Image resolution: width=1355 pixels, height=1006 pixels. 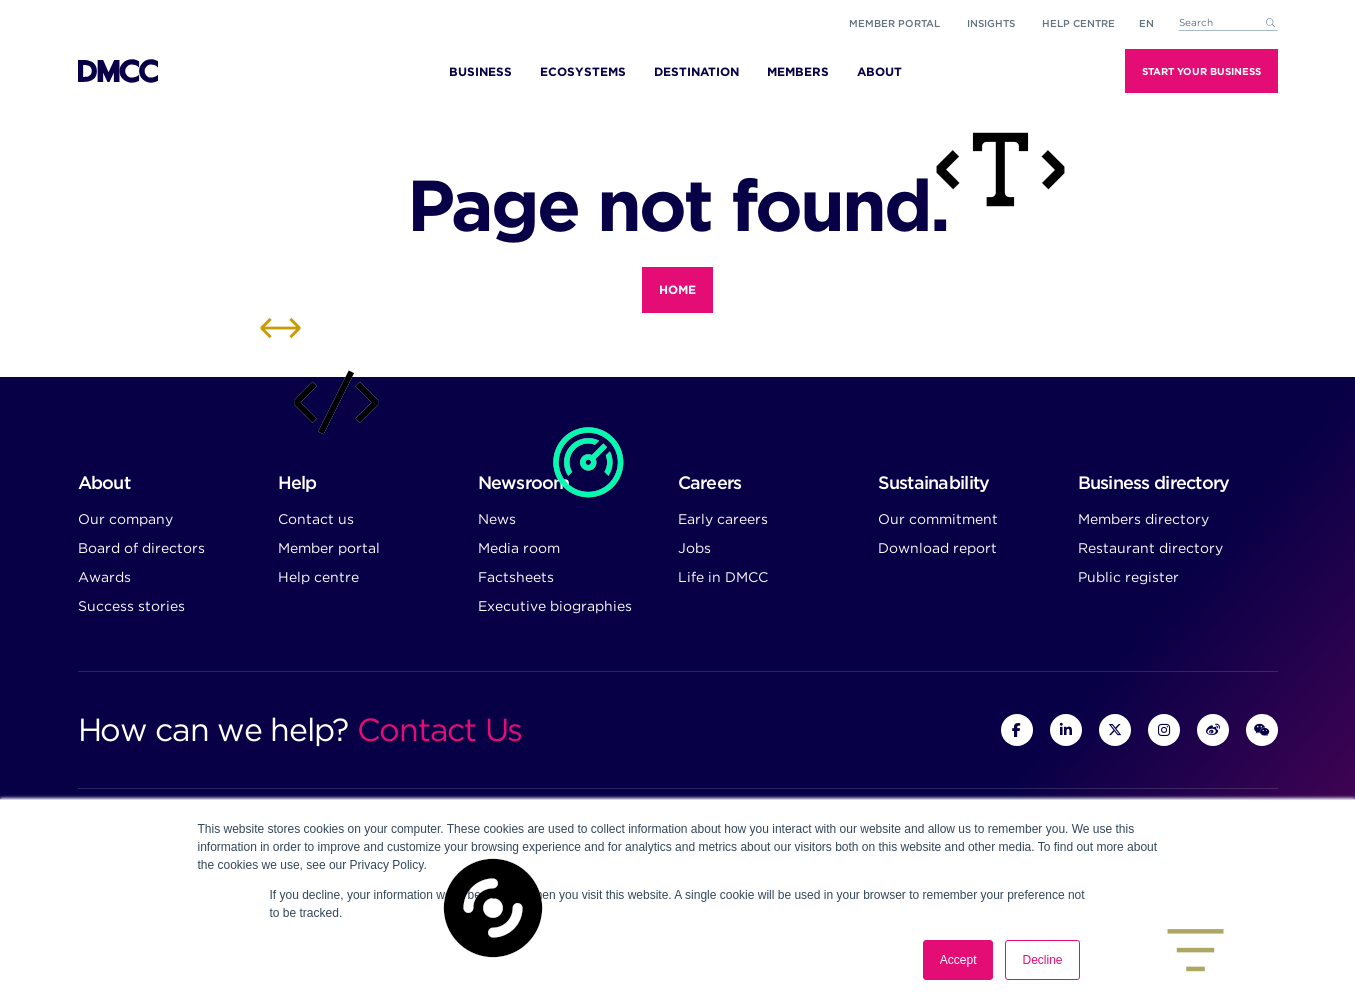 I want to click on access the dashboard overview, so click(x=591, y=465).